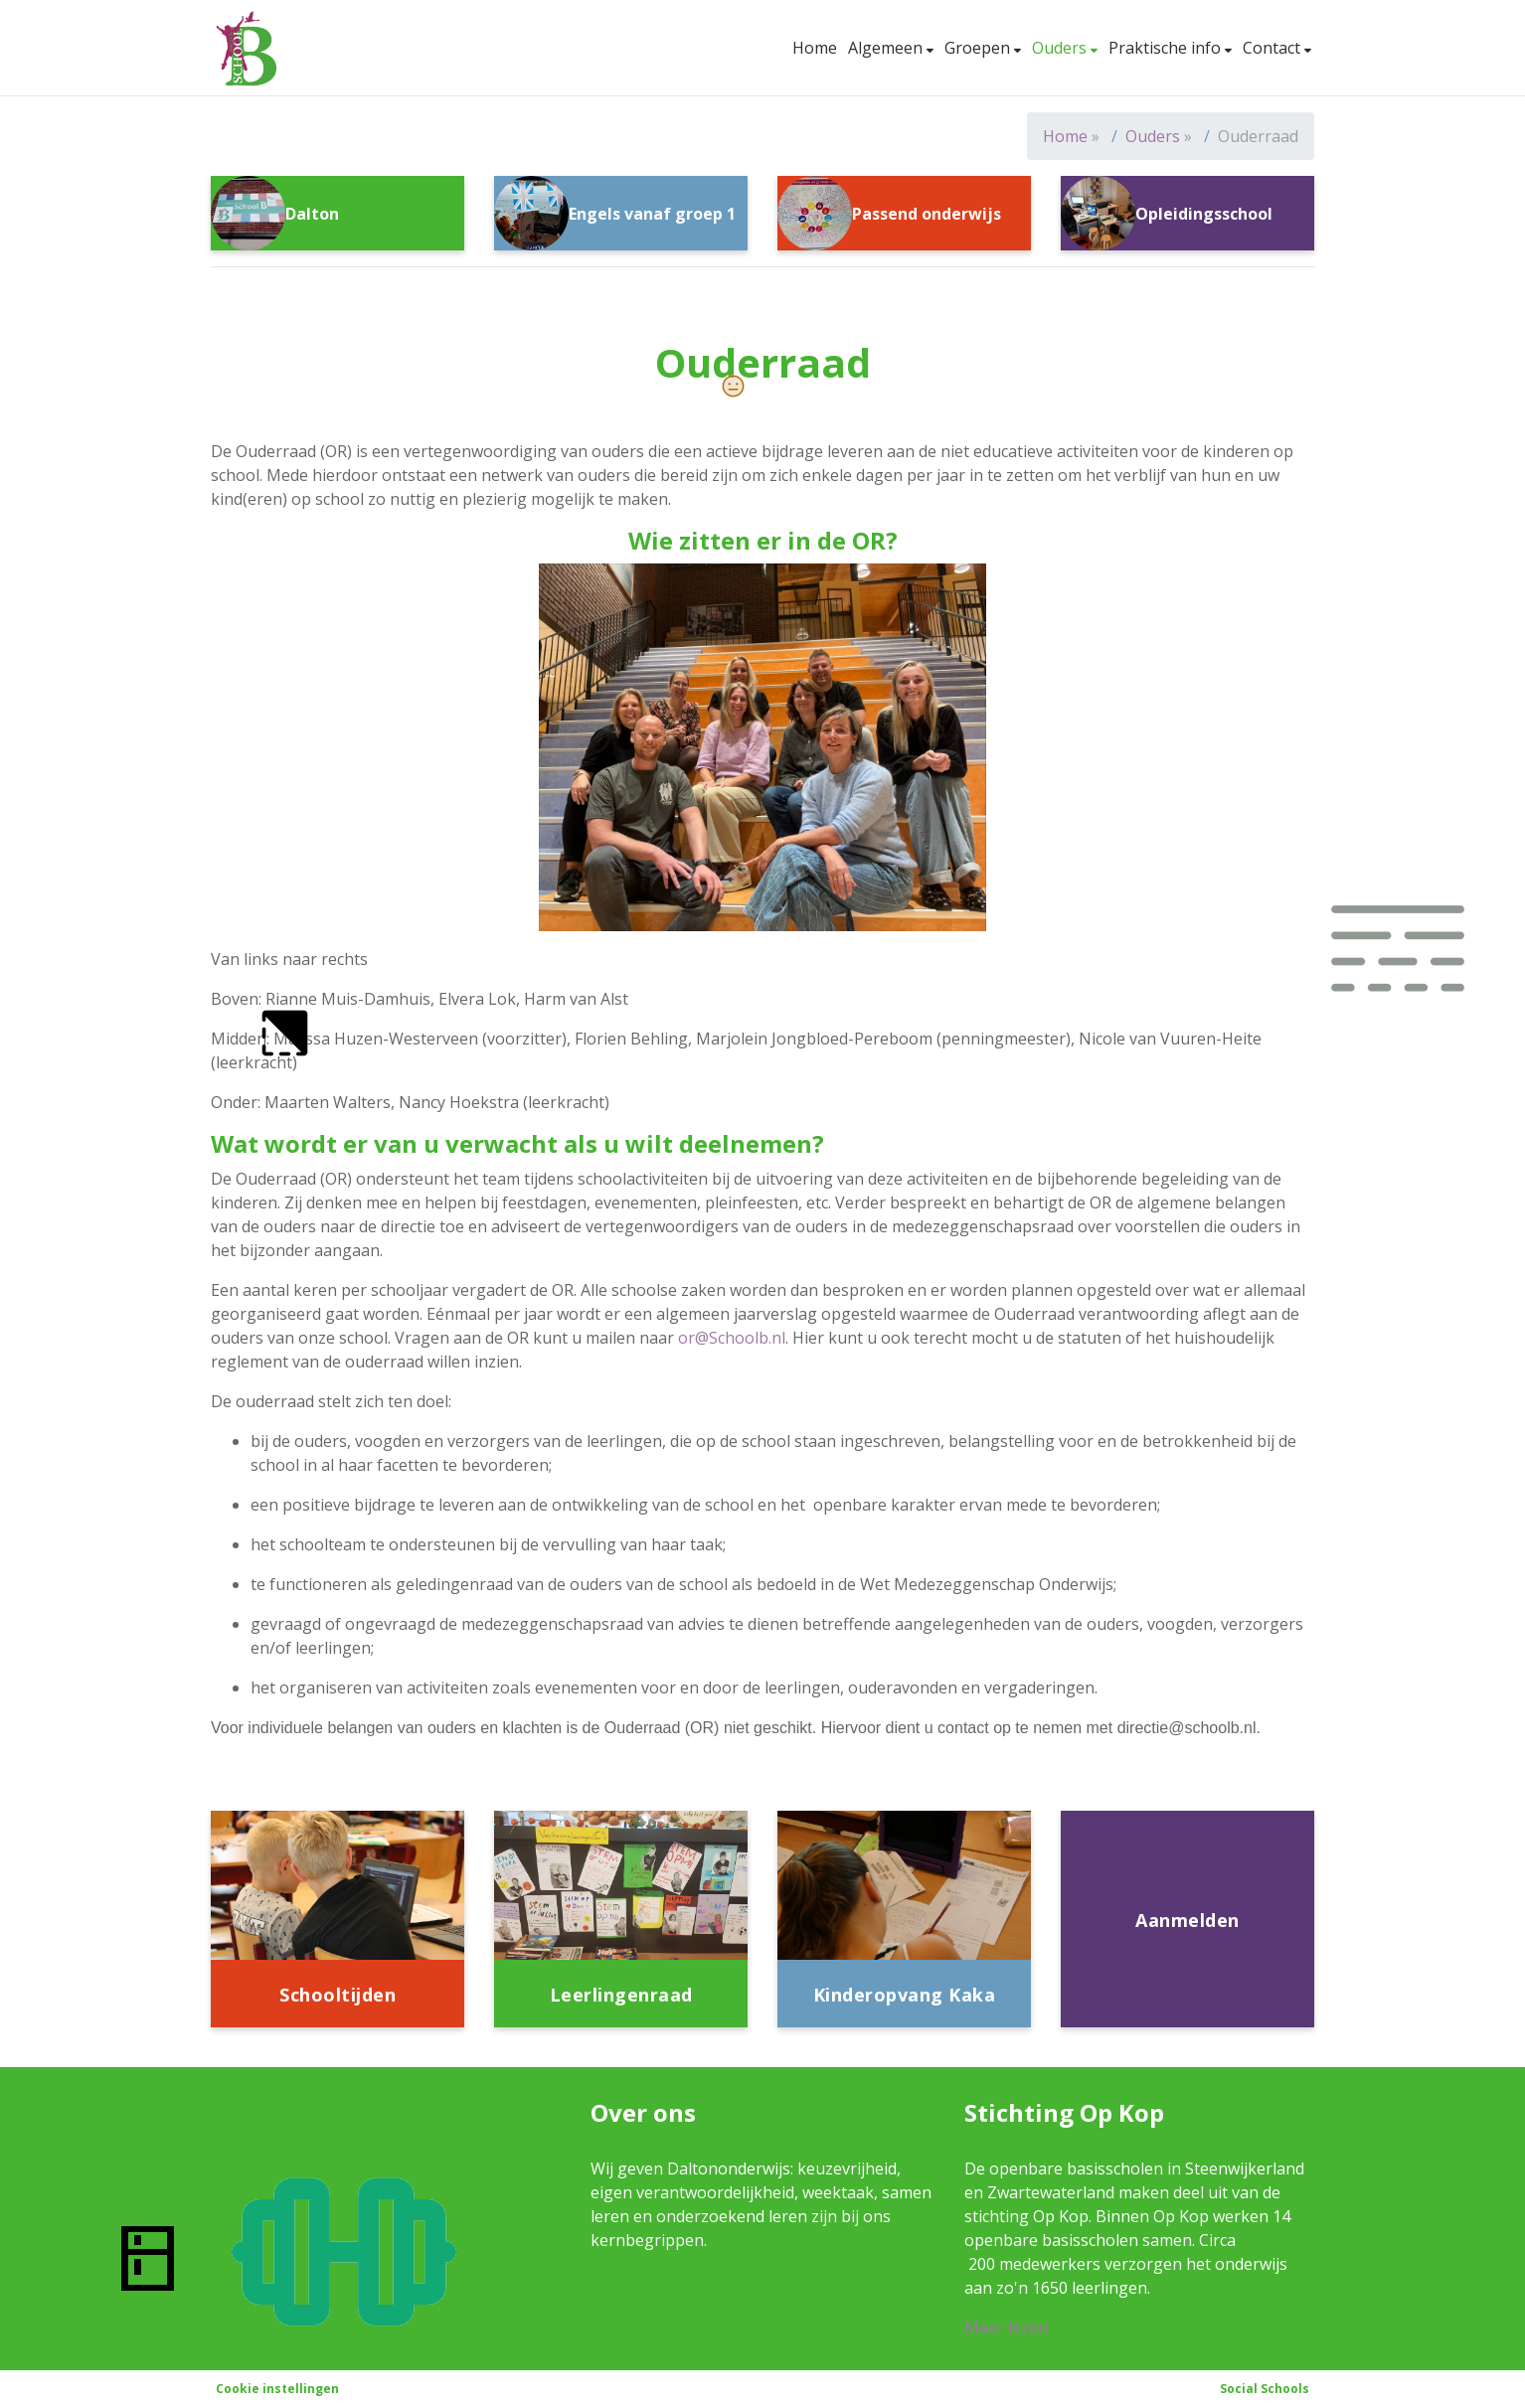  Describe the element at coordinates (1398, 951) in the screenshot. I see `apply a gradient effect to an element` at that location.